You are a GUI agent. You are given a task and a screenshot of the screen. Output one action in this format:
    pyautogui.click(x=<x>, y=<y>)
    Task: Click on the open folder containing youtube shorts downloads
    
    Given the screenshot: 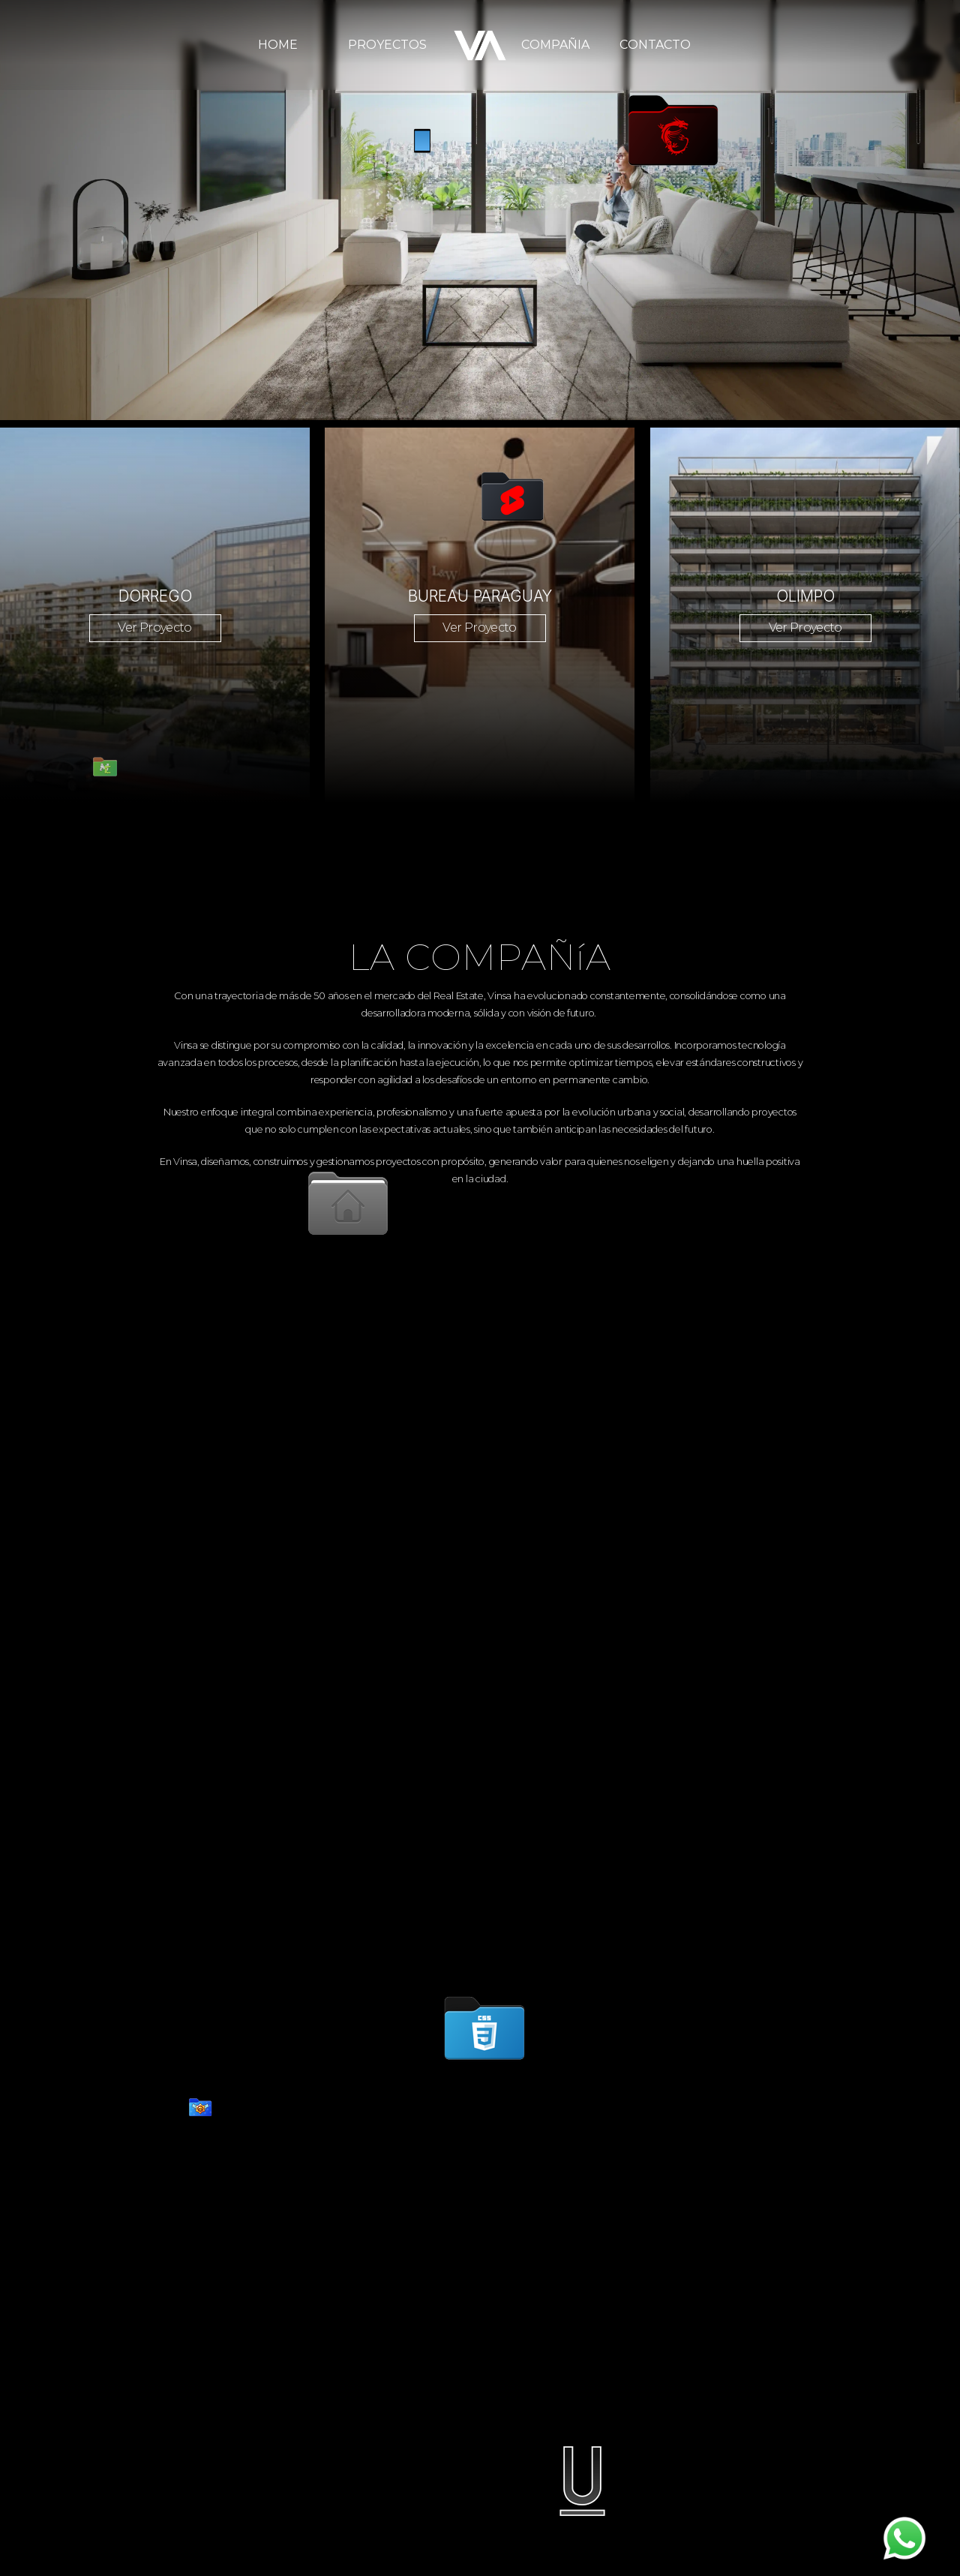 What is the action you would take?
    pyautogui.click(x=512, y=498)
    